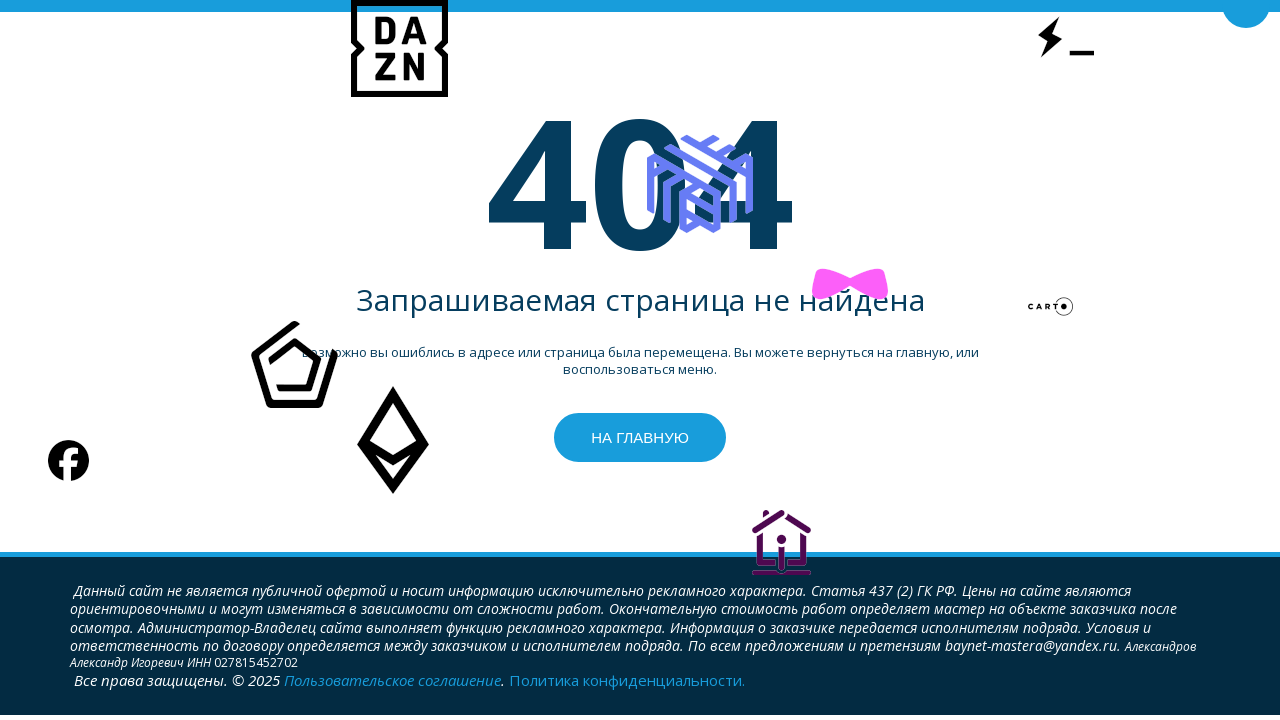  I want to click on view ethereum wallet balance, so click(393, 440).